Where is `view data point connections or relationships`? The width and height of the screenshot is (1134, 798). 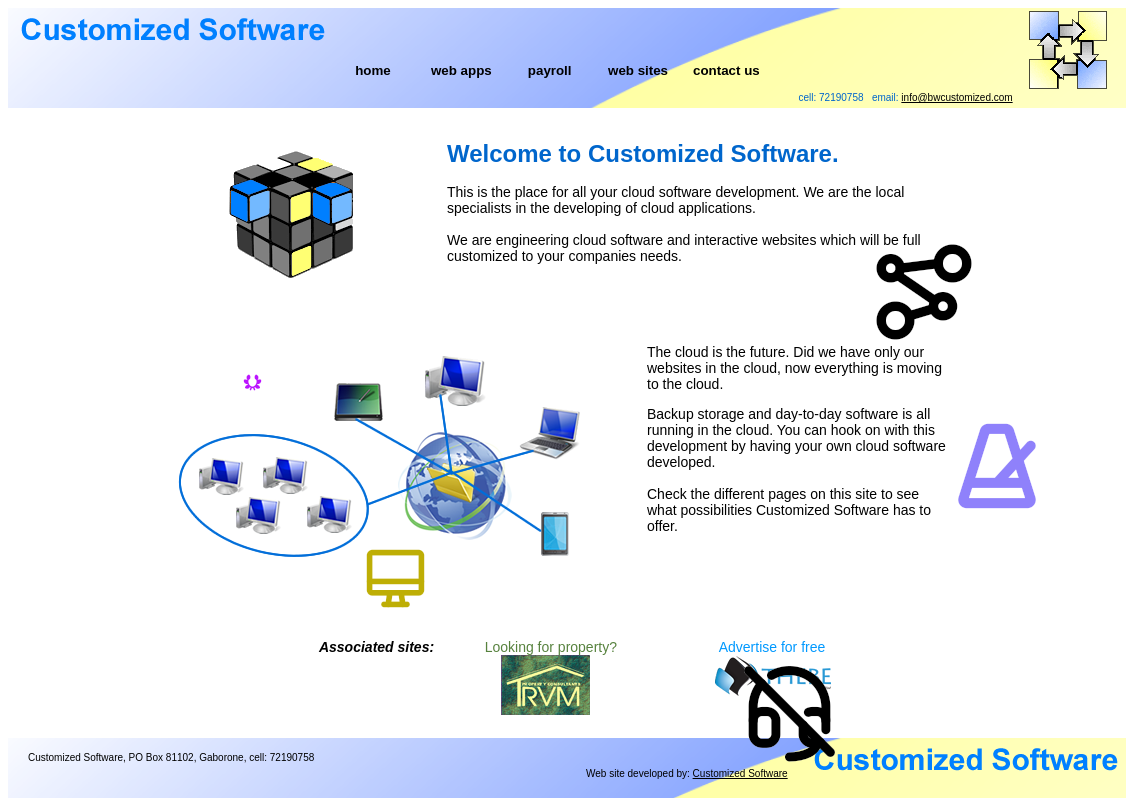
view data point connections or relationships is located at coordinates (924, 292).